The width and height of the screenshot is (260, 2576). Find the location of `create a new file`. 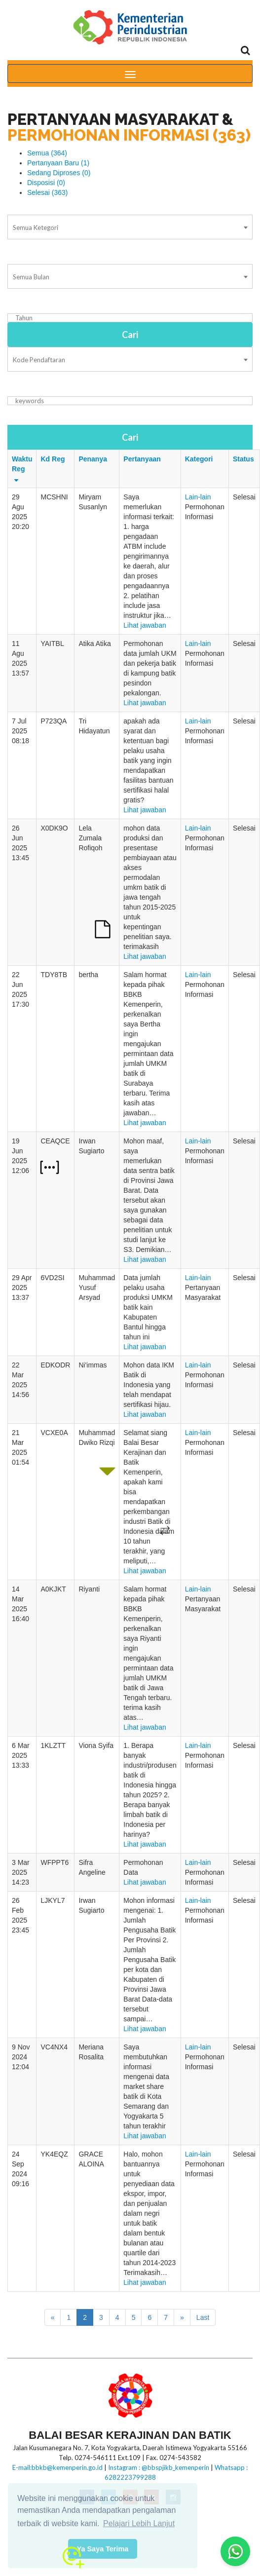

create a new file is located at coordinates (103, 929).